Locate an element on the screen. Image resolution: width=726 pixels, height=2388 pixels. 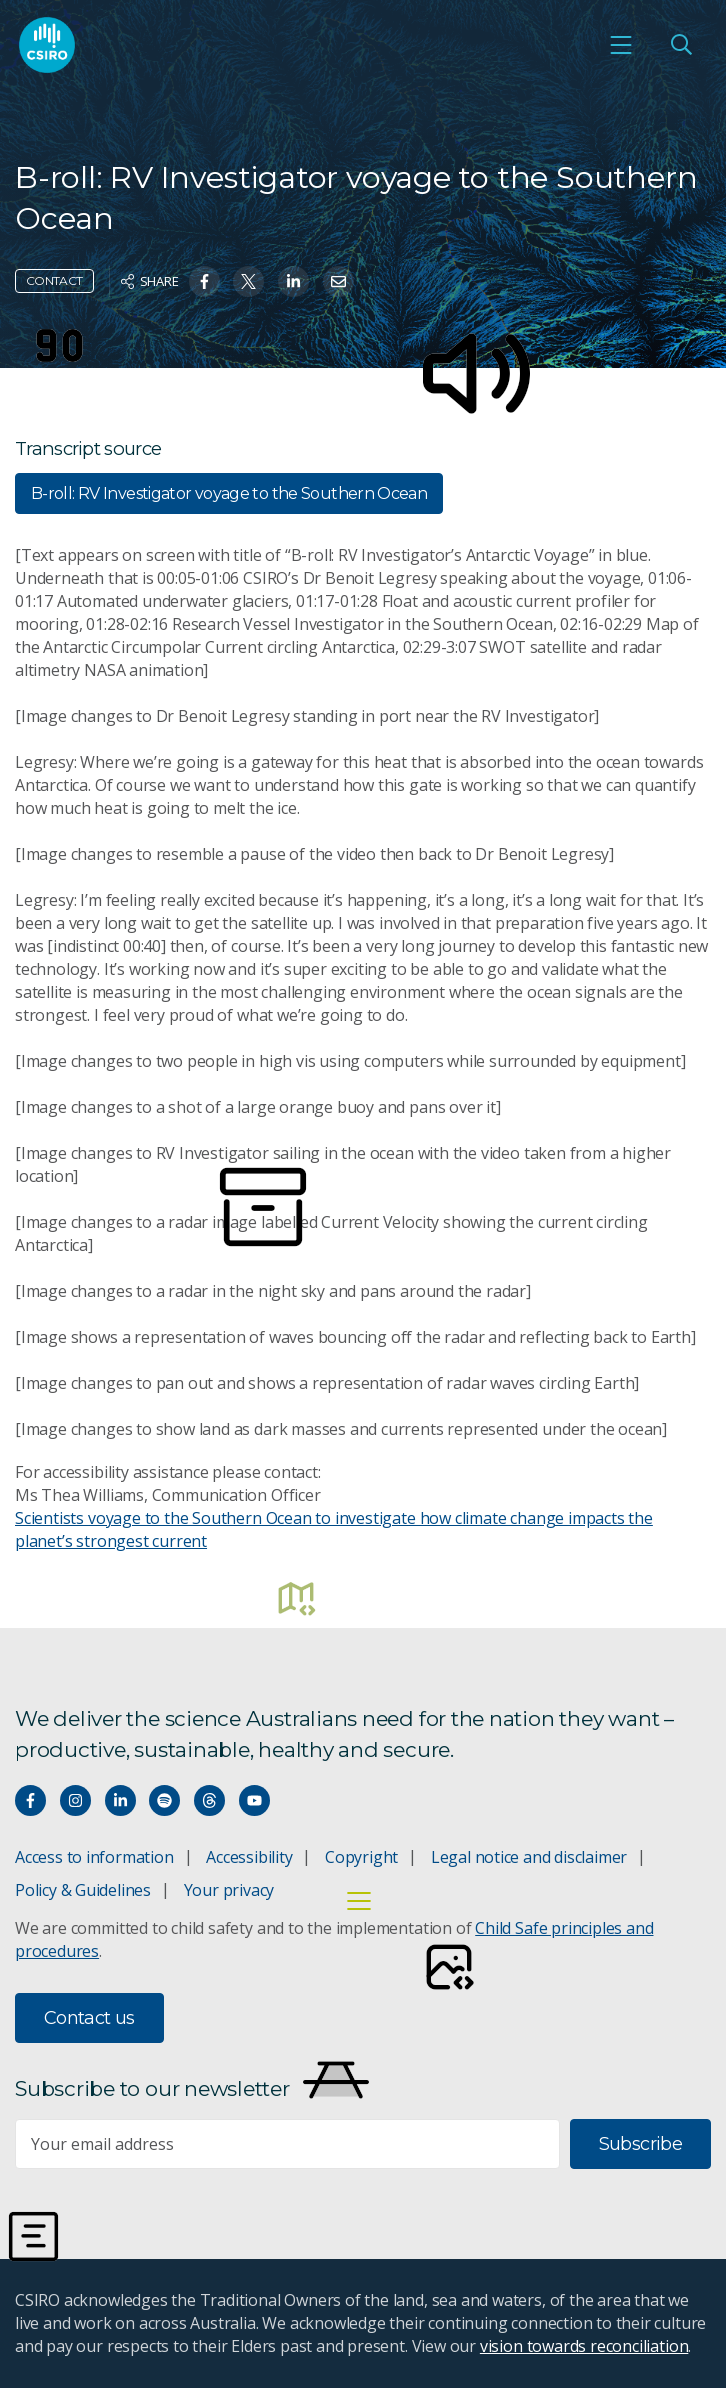
access map developer tools or API settings is located at coordinates (296, 1598).